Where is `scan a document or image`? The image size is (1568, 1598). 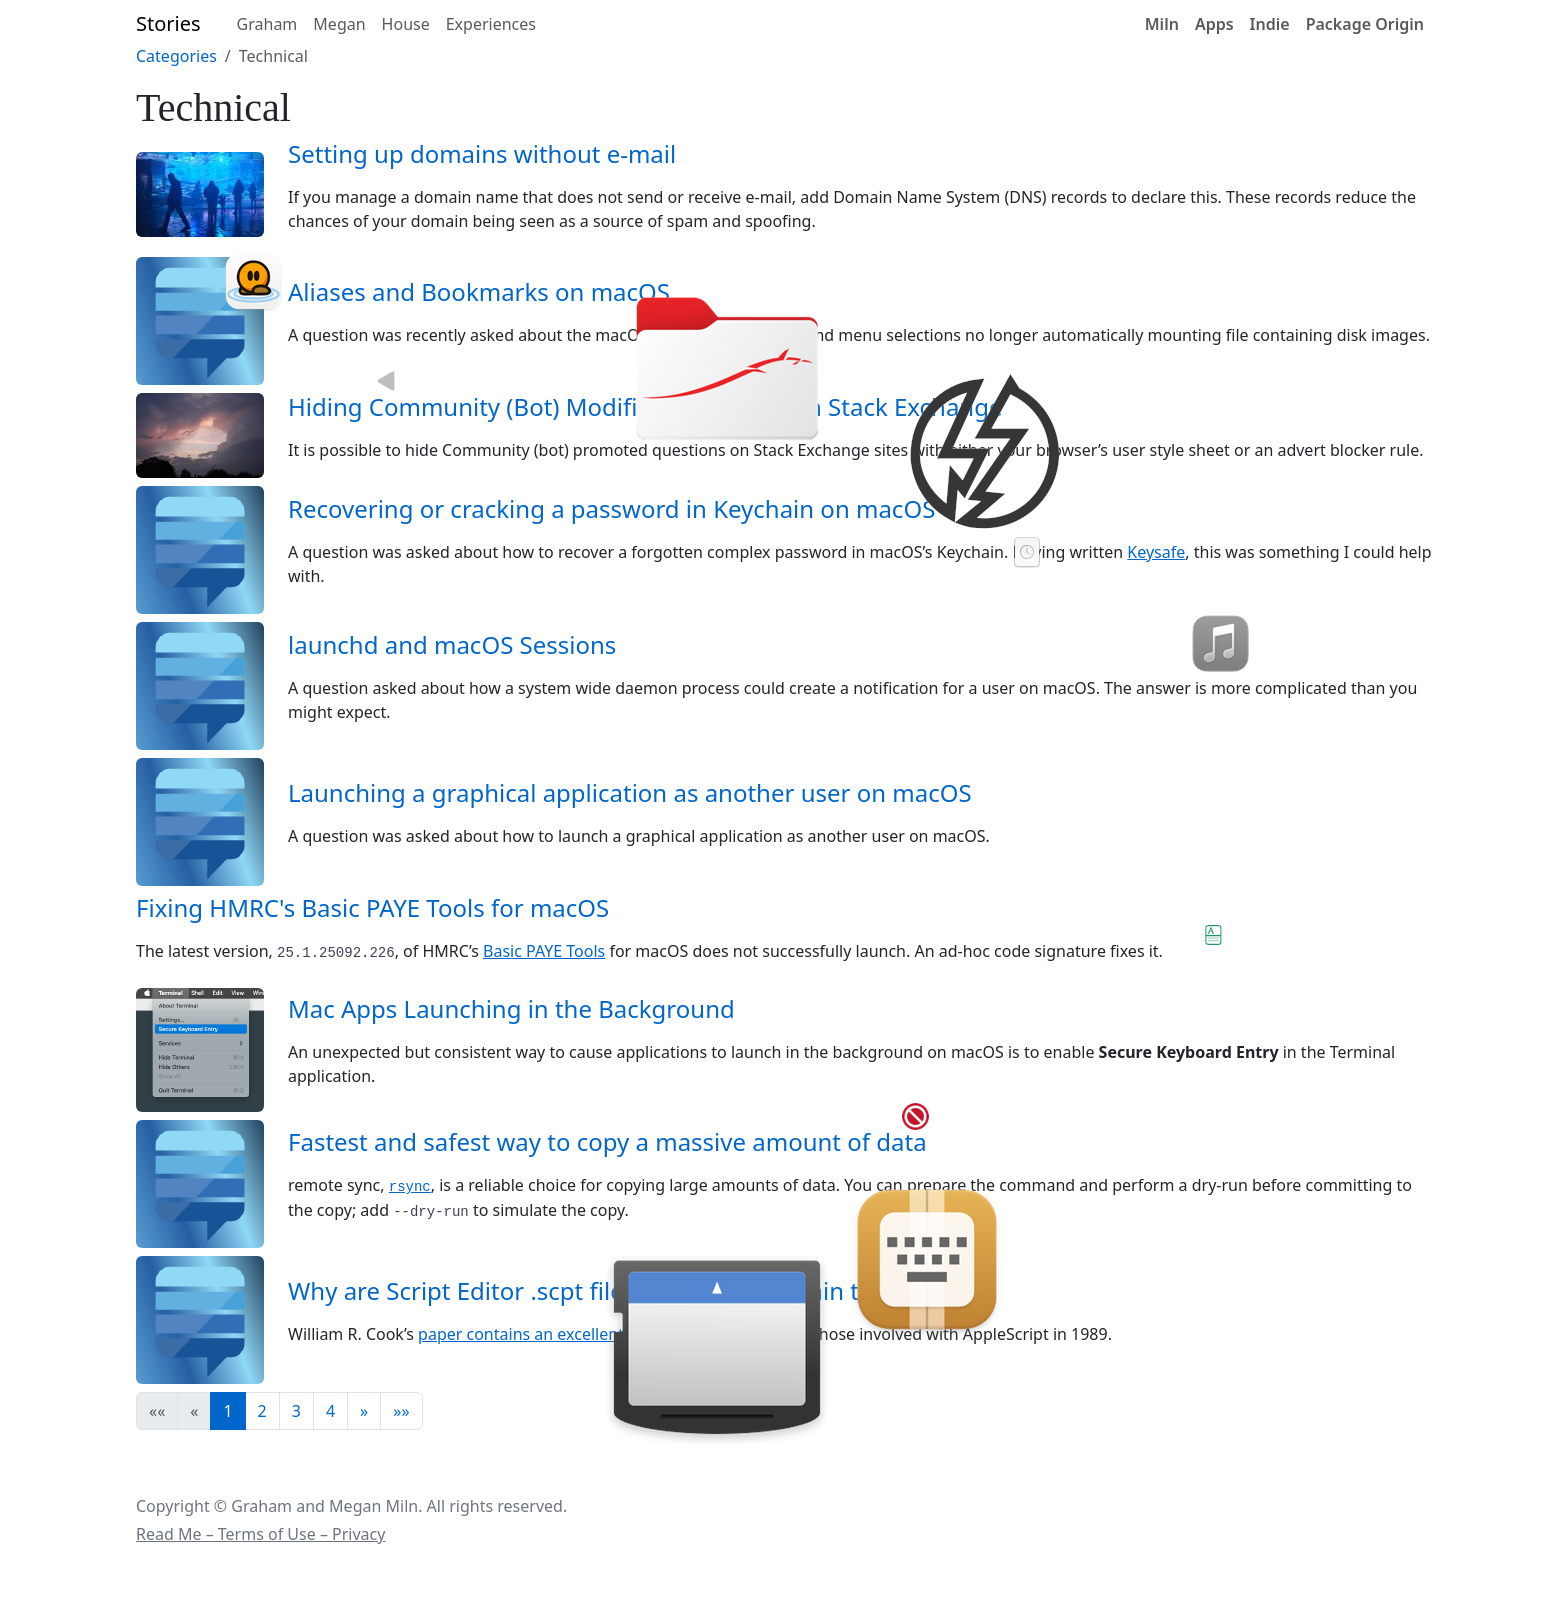 scan a document or image is located at coordinates (1214, 935).